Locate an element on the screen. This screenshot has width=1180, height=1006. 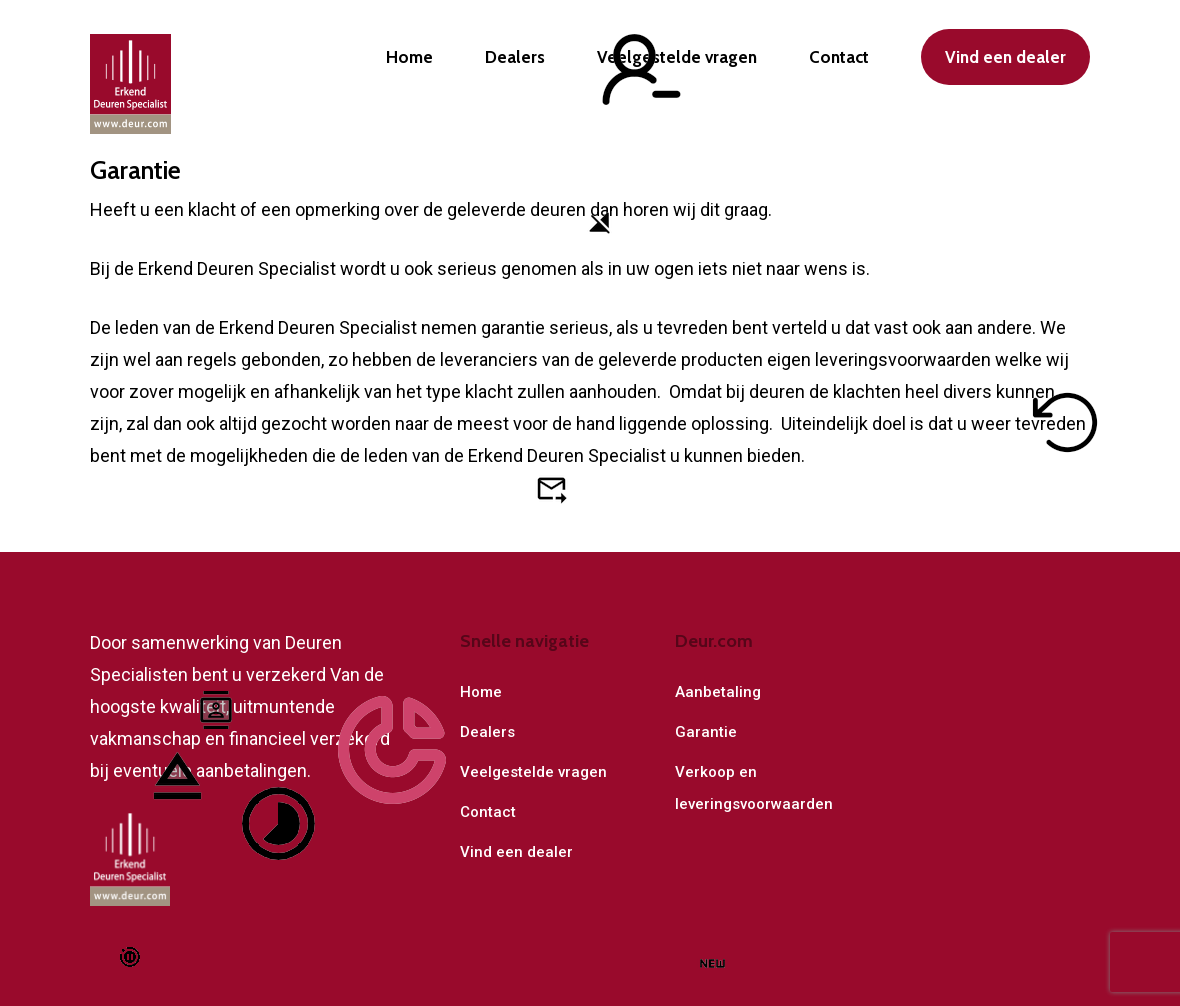
eject removable media or disc is located at coordinates (177, 775).